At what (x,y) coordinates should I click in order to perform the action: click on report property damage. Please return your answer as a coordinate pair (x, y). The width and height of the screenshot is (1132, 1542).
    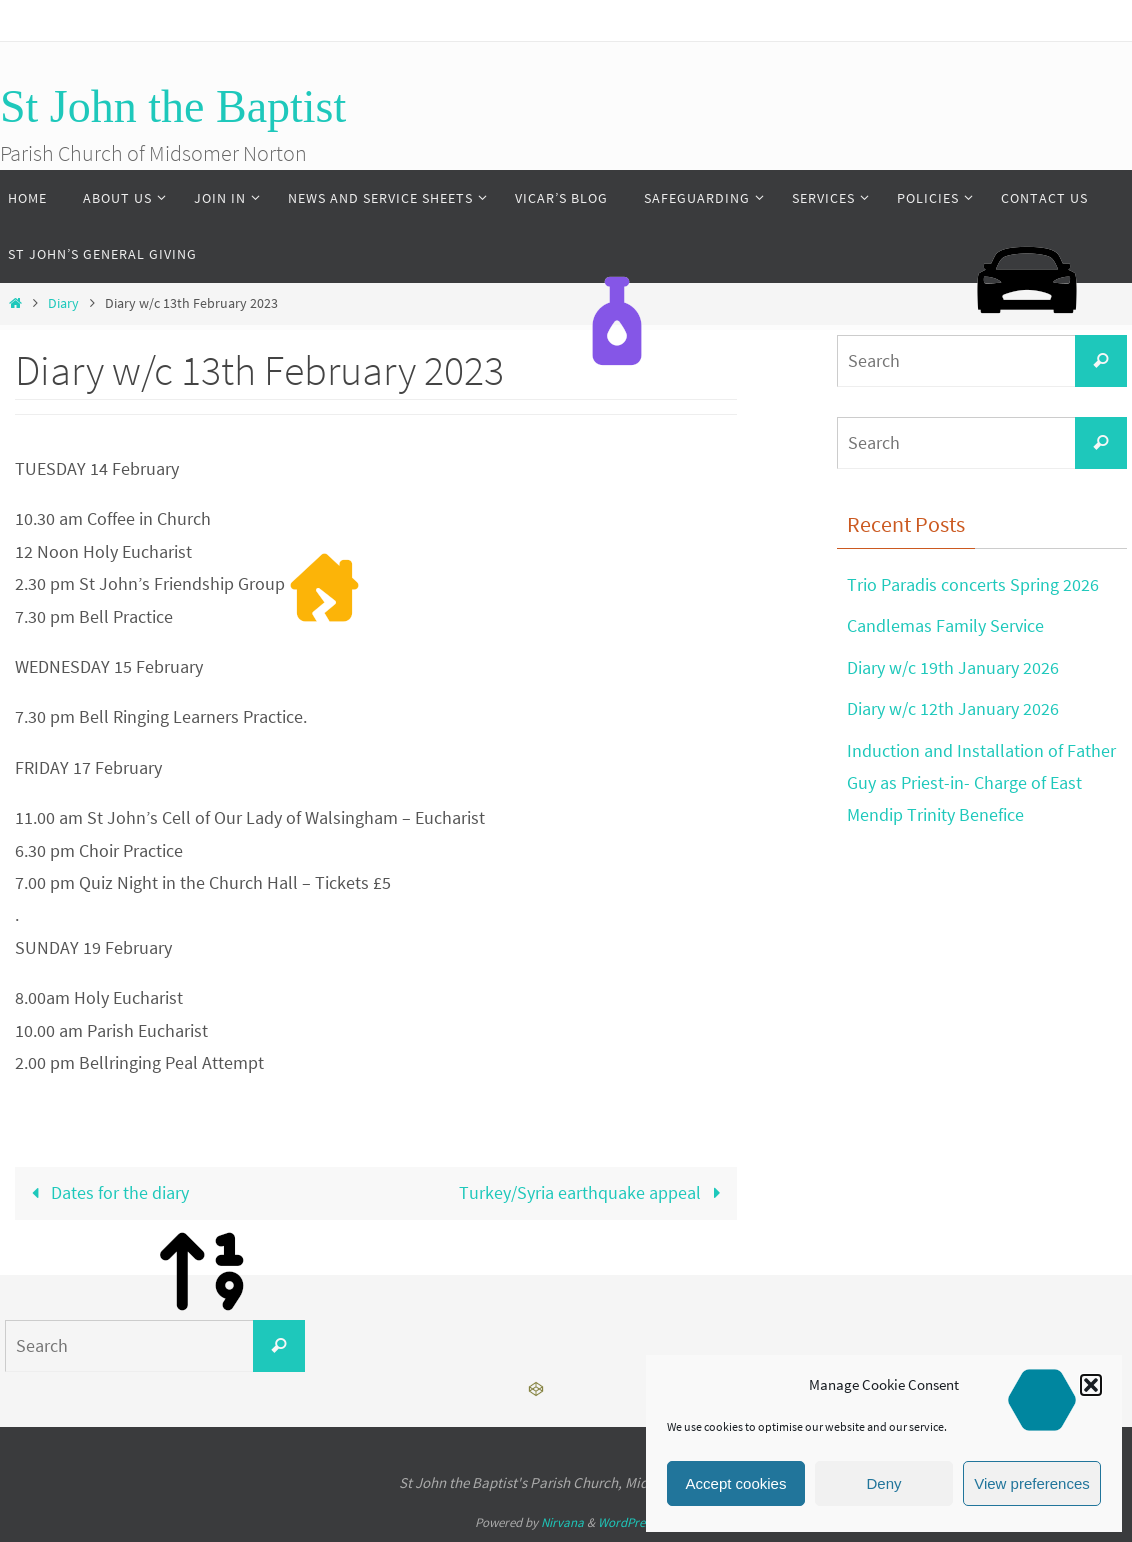
    Looking at the image, I should click on (324, 587).